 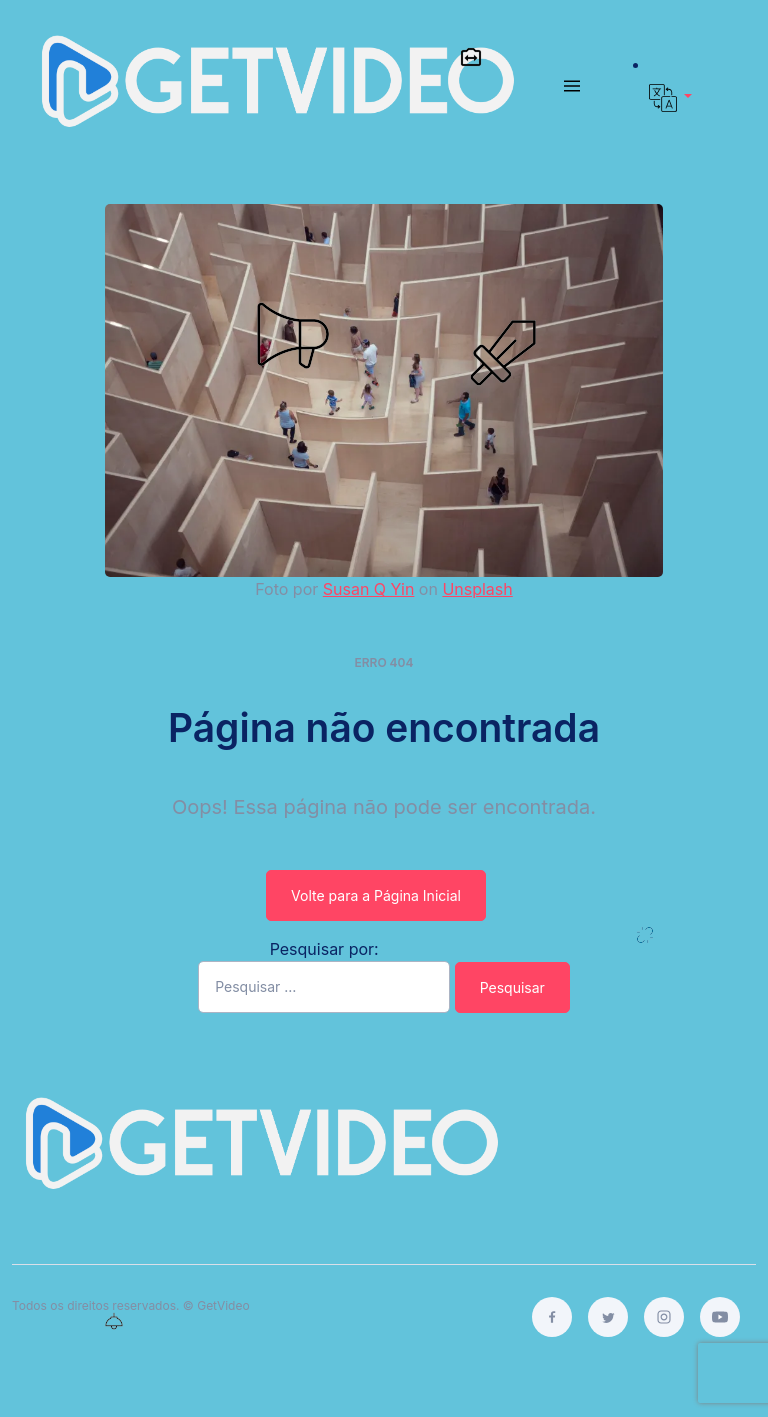 What do you see at coordinates (645, 935) in the screenshot?
I see `unlink or disconnect a connection` at bounding box center [645, 935].